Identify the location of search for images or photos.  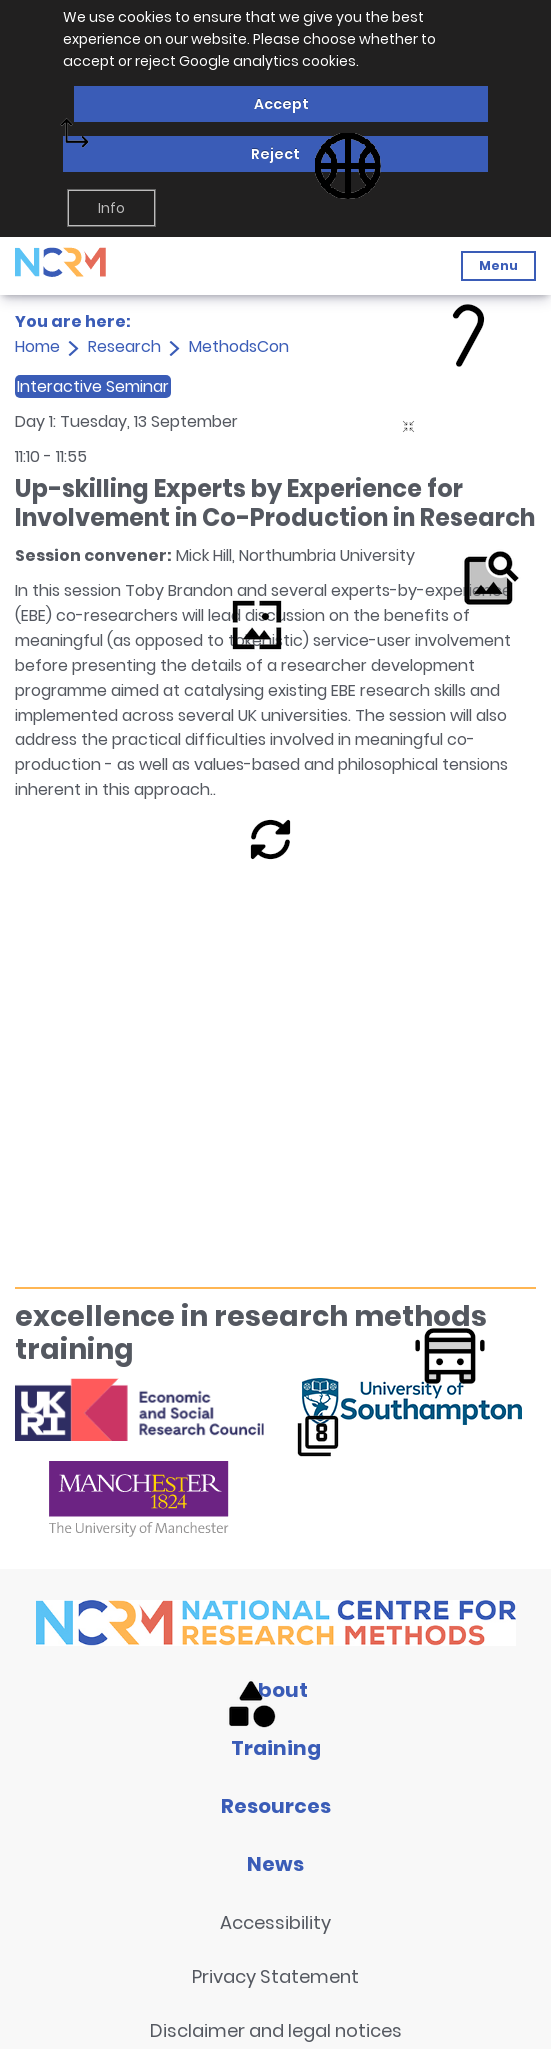
(491, 578).